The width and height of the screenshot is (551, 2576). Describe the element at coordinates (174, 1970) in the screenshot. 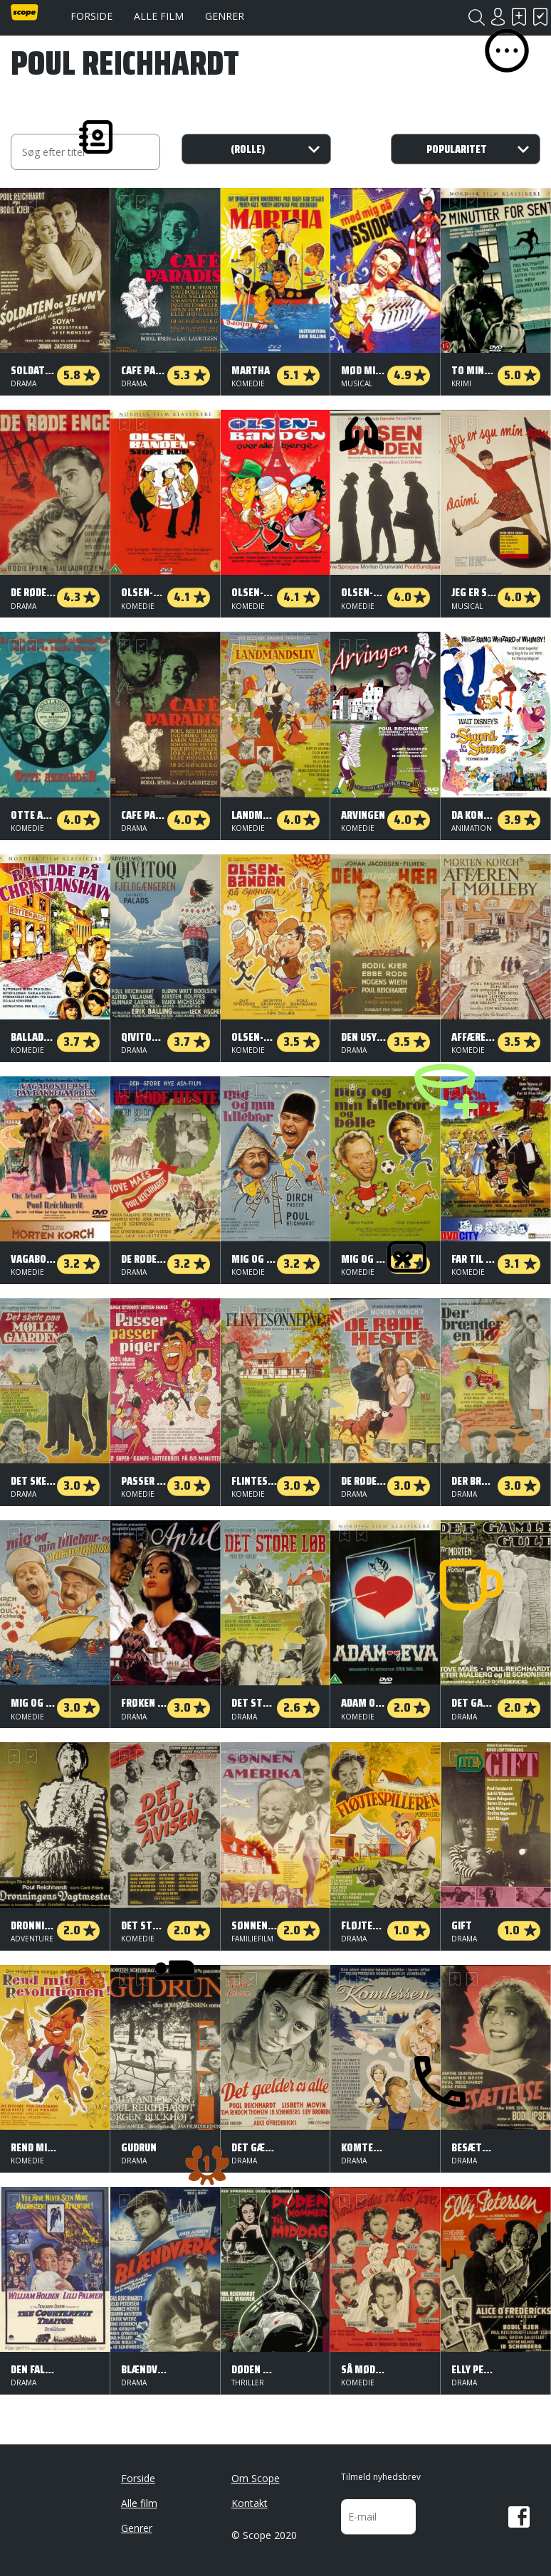

I see `view hotel or accommodation options` at that location.